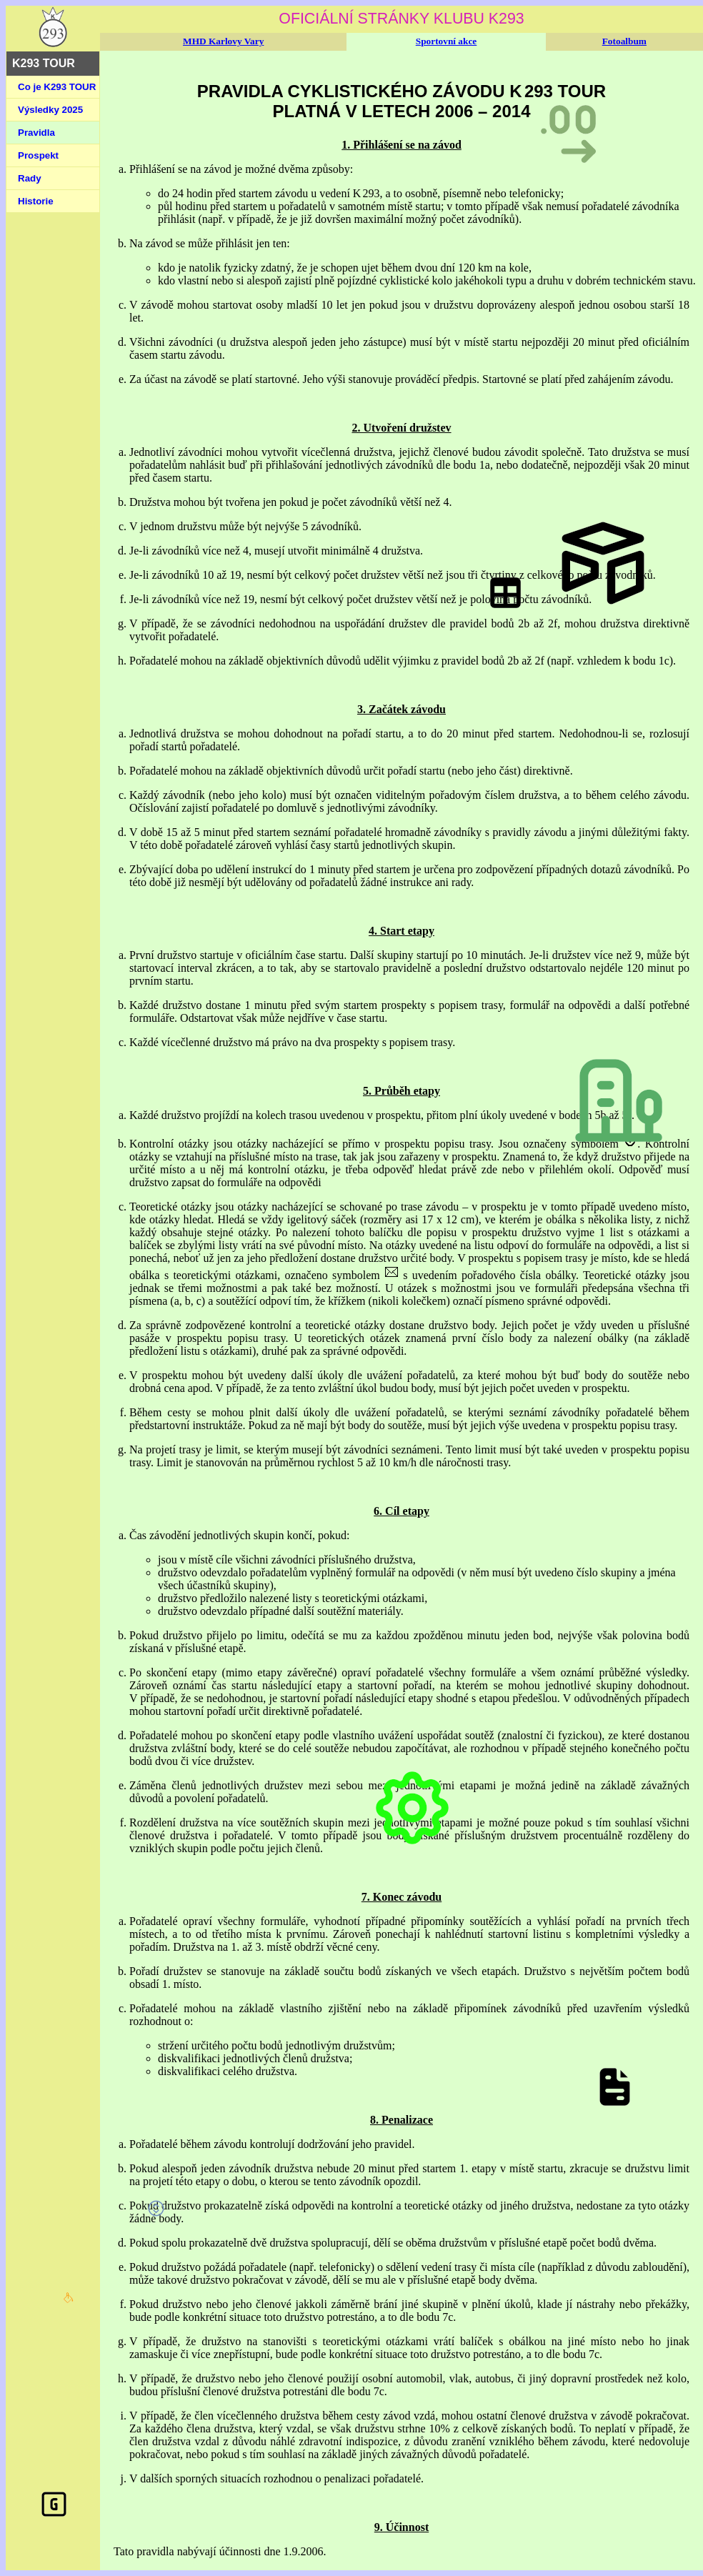  I want to click on change theme or color settings, so click(68, 2297).